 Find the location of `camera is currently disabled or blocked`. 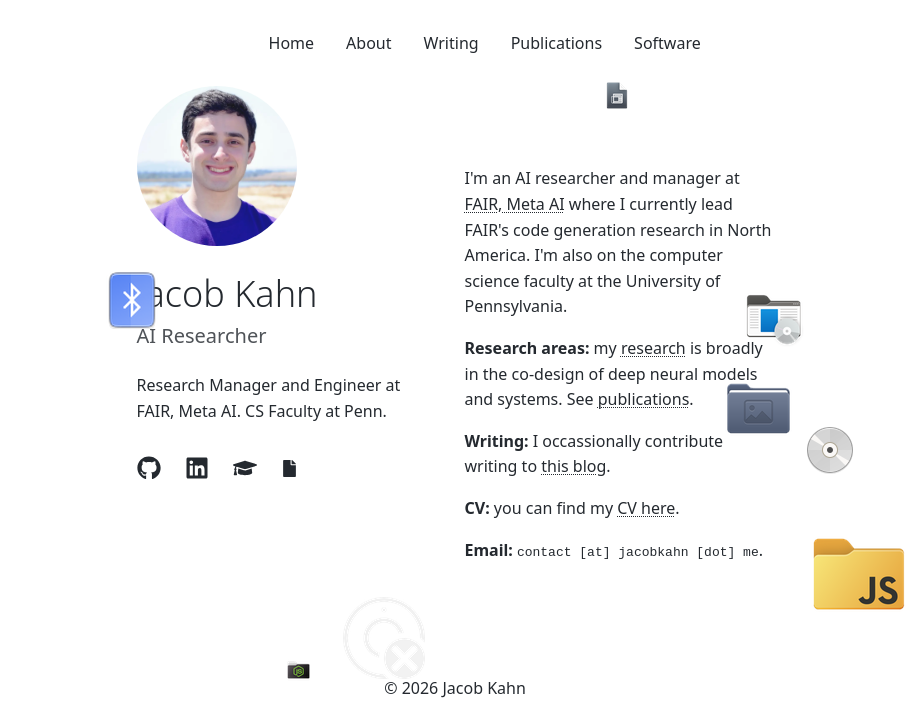

camera is currently disabled or blocked is located at coordinates (384, 638).